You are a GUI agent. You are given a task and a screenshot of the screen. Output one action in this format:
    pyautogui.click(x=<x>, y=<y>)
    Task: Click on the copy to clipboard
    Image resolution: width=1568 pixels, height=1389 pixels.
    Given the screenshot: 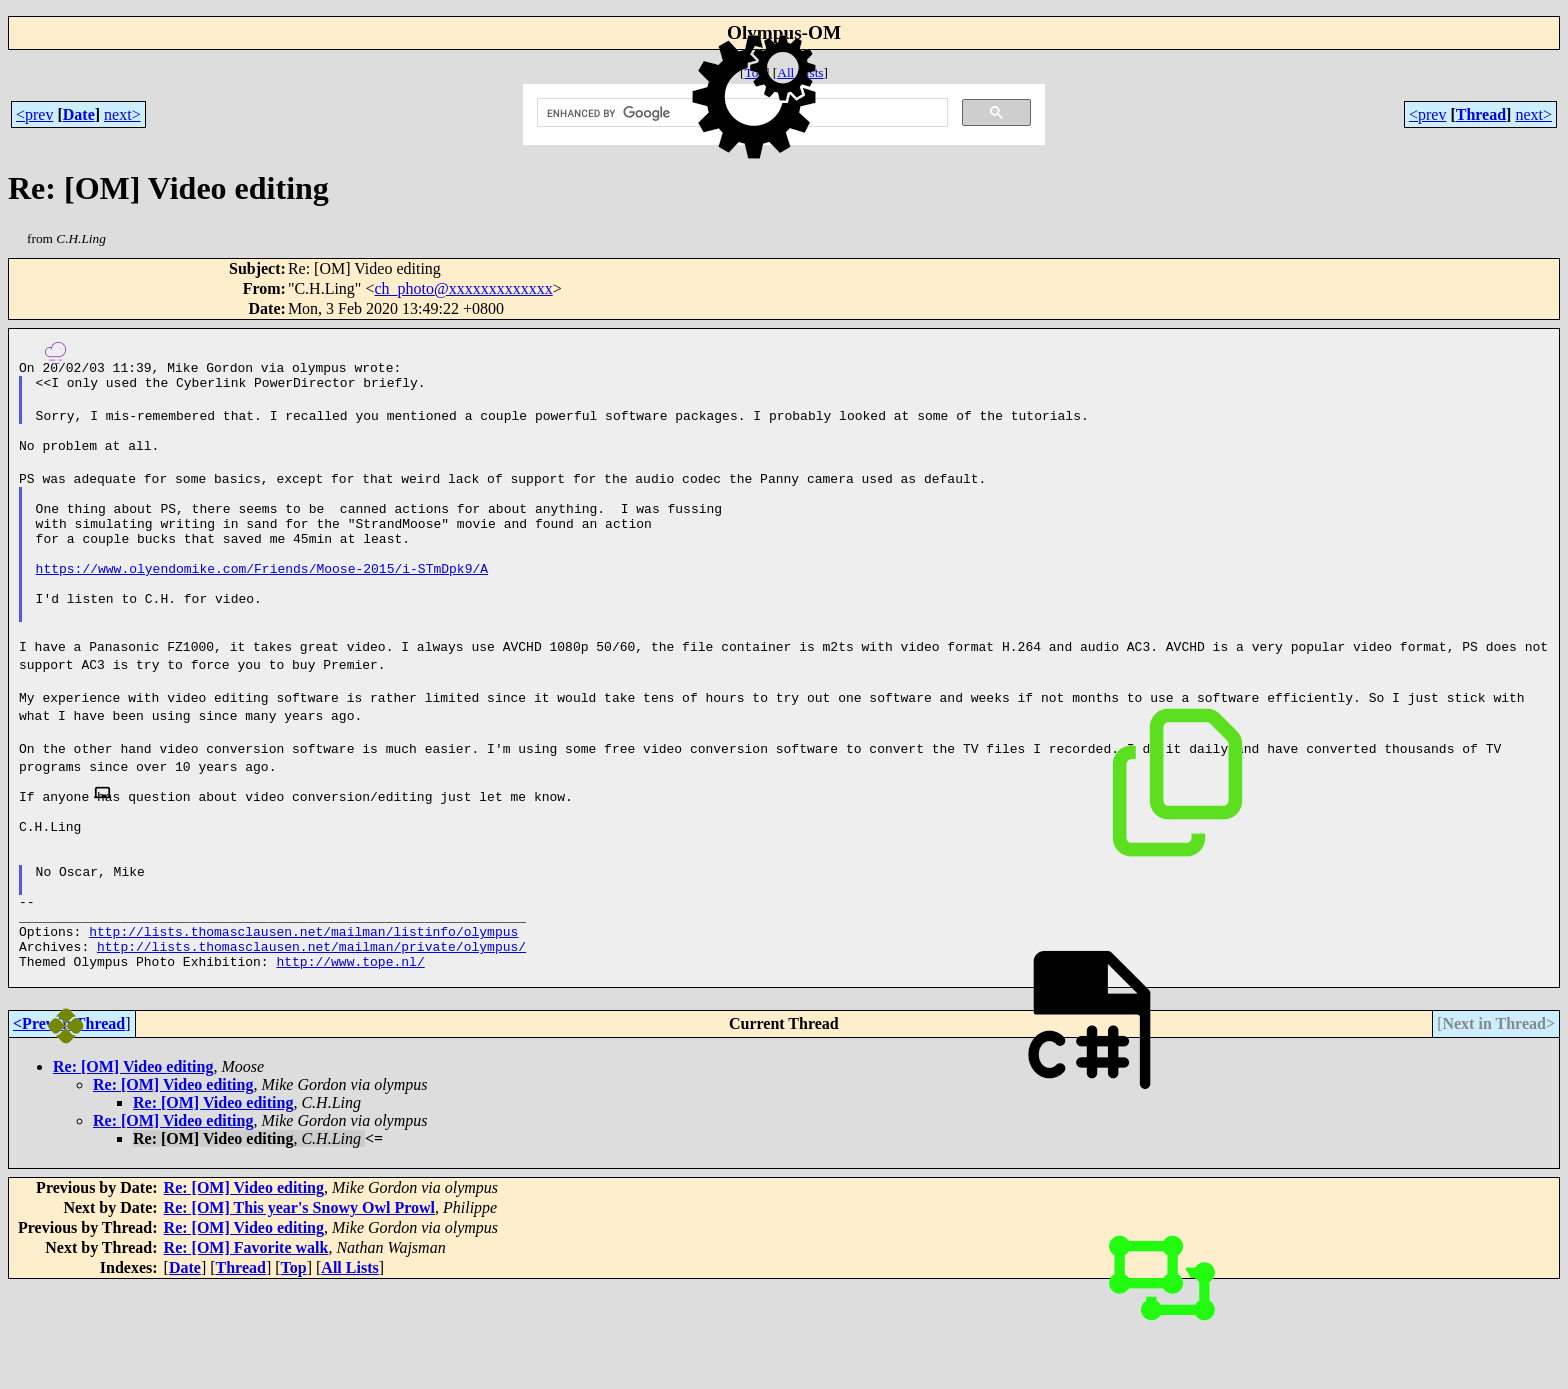 What is the action you would take?
    pyautogui.click(x=1177, y=782)
    